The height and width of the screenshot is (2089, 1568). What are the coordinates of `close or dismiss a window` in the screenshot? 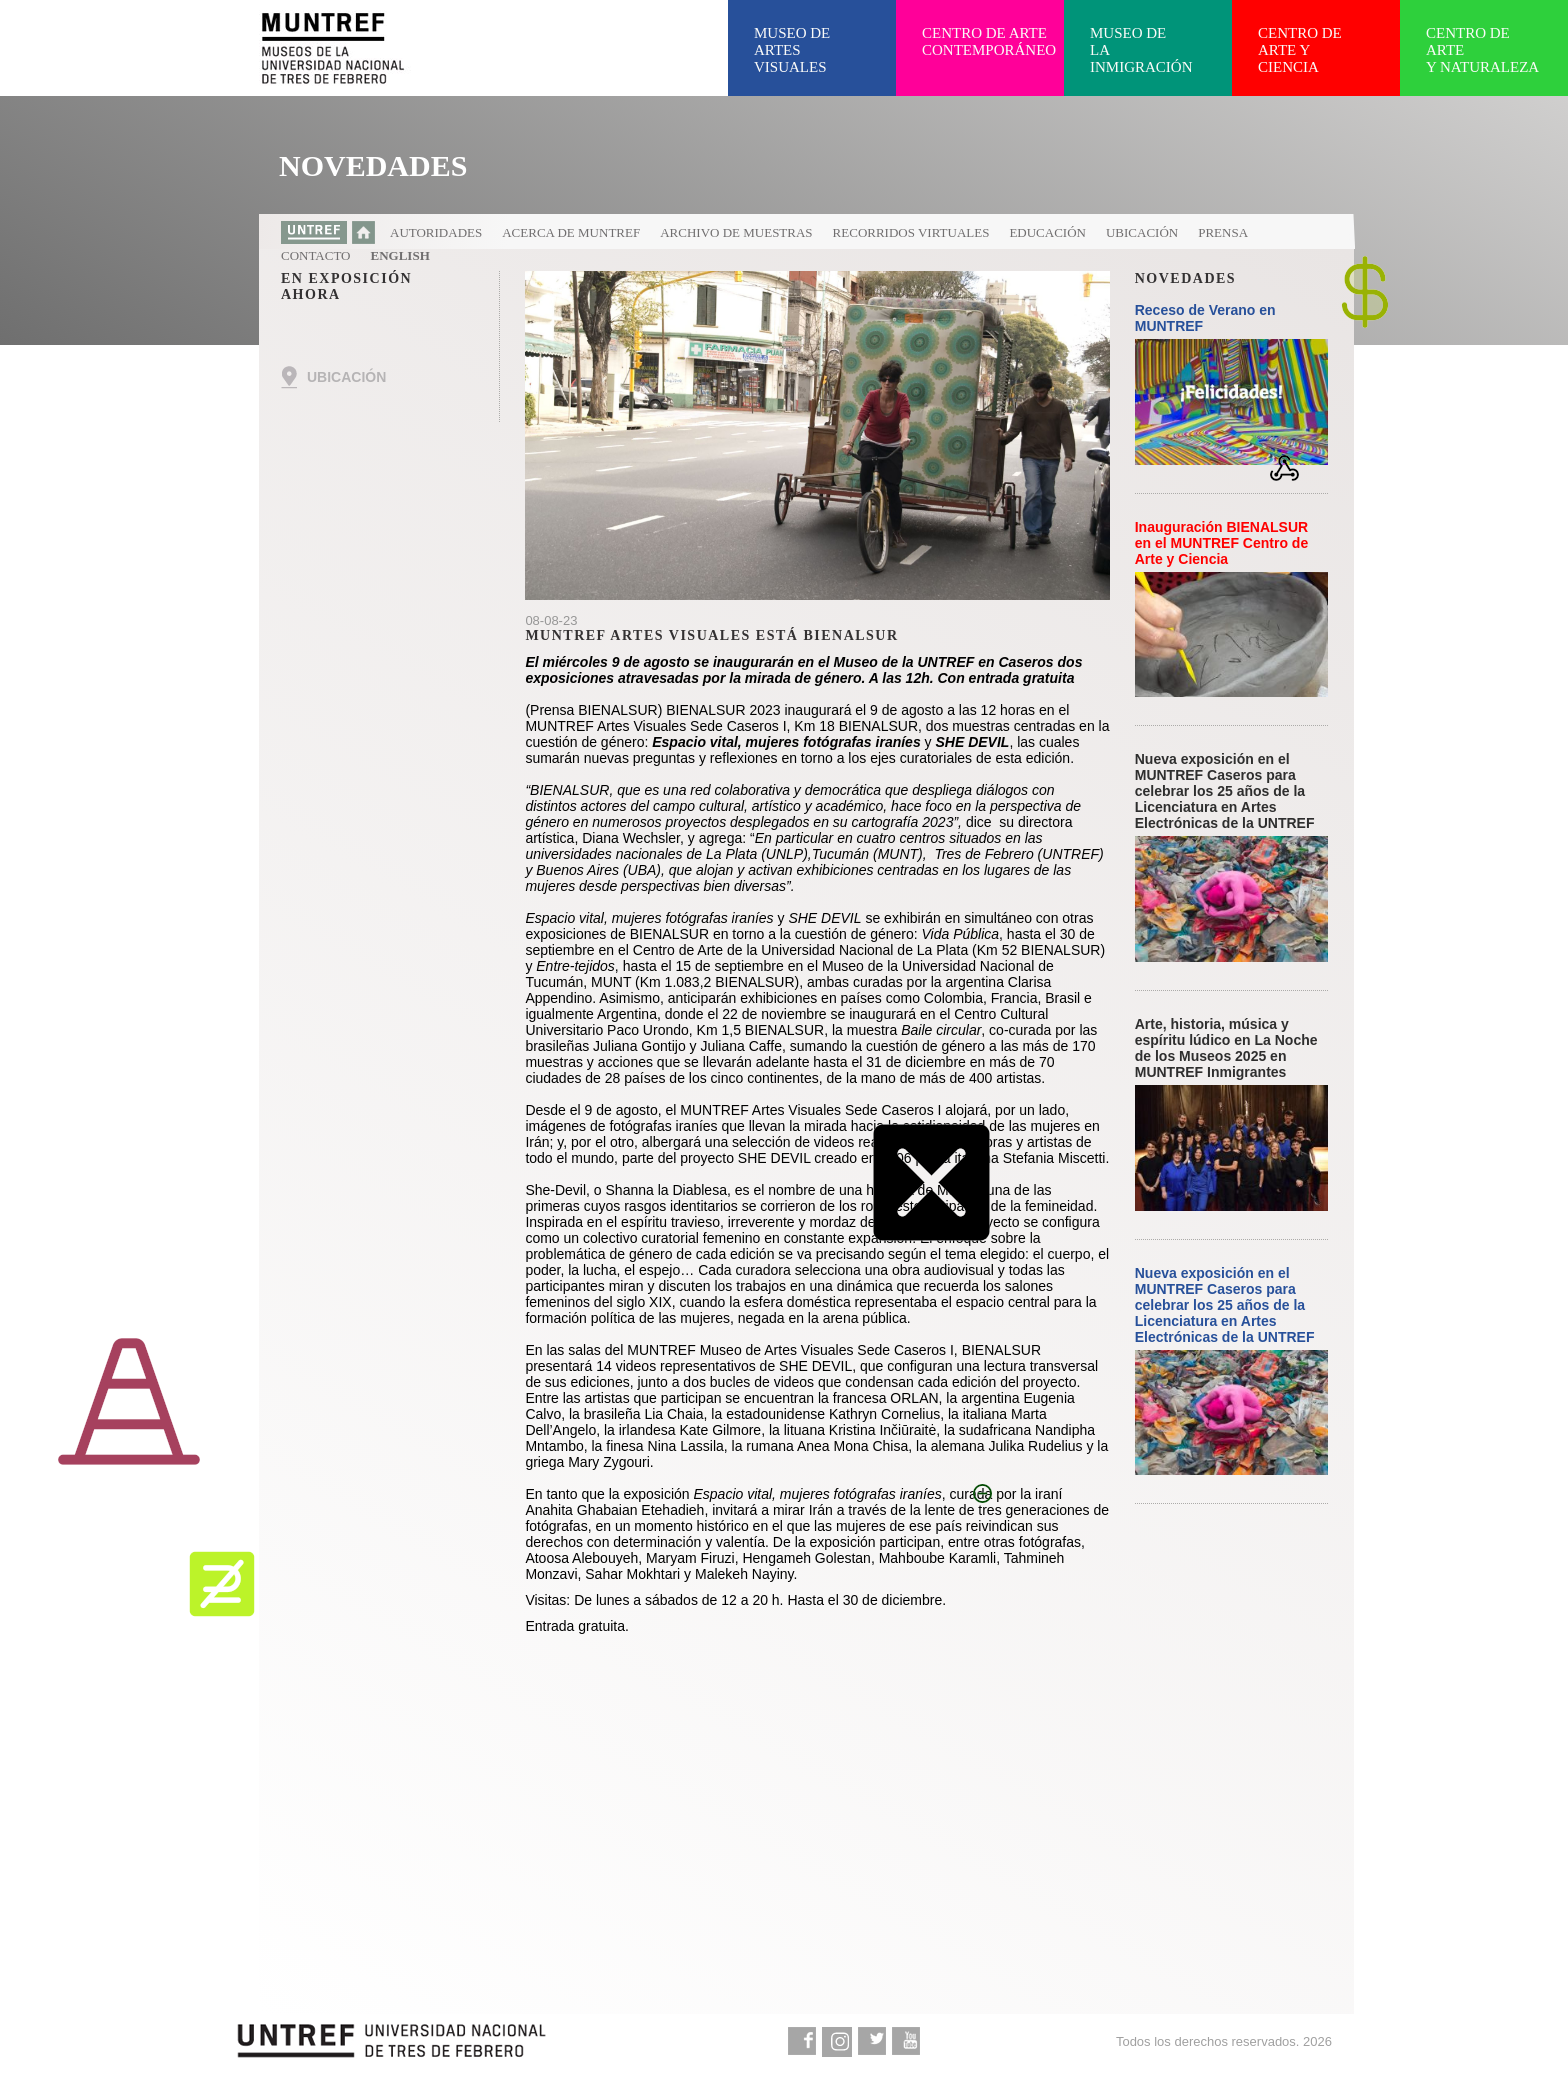 It's located at (931, 1182).